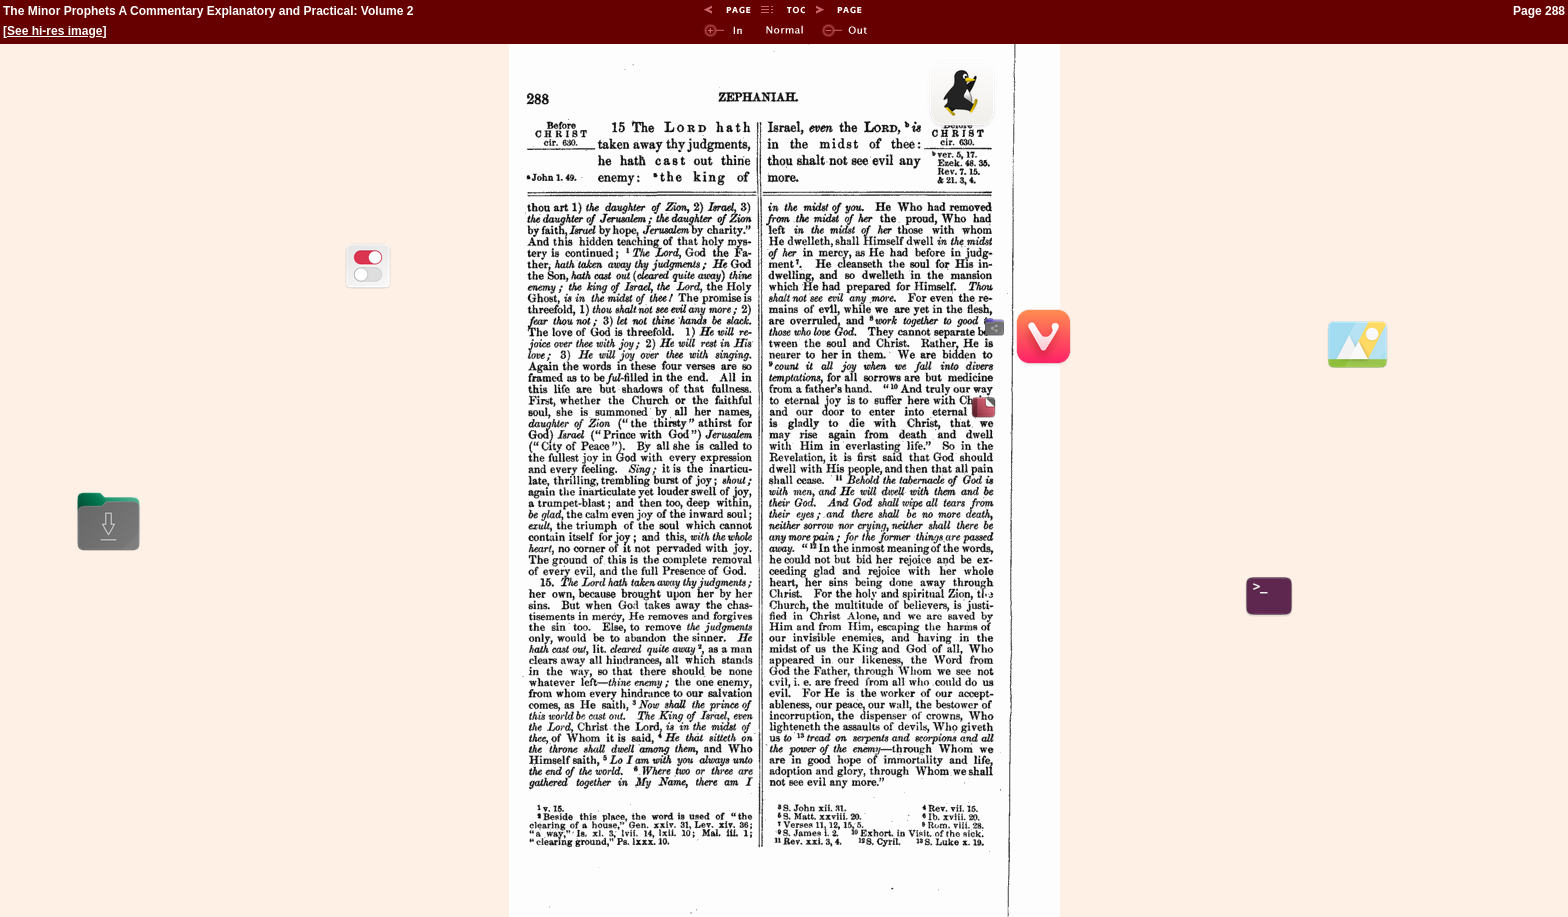  I want to click on open unity tweak tool settings, so click(368, 266).